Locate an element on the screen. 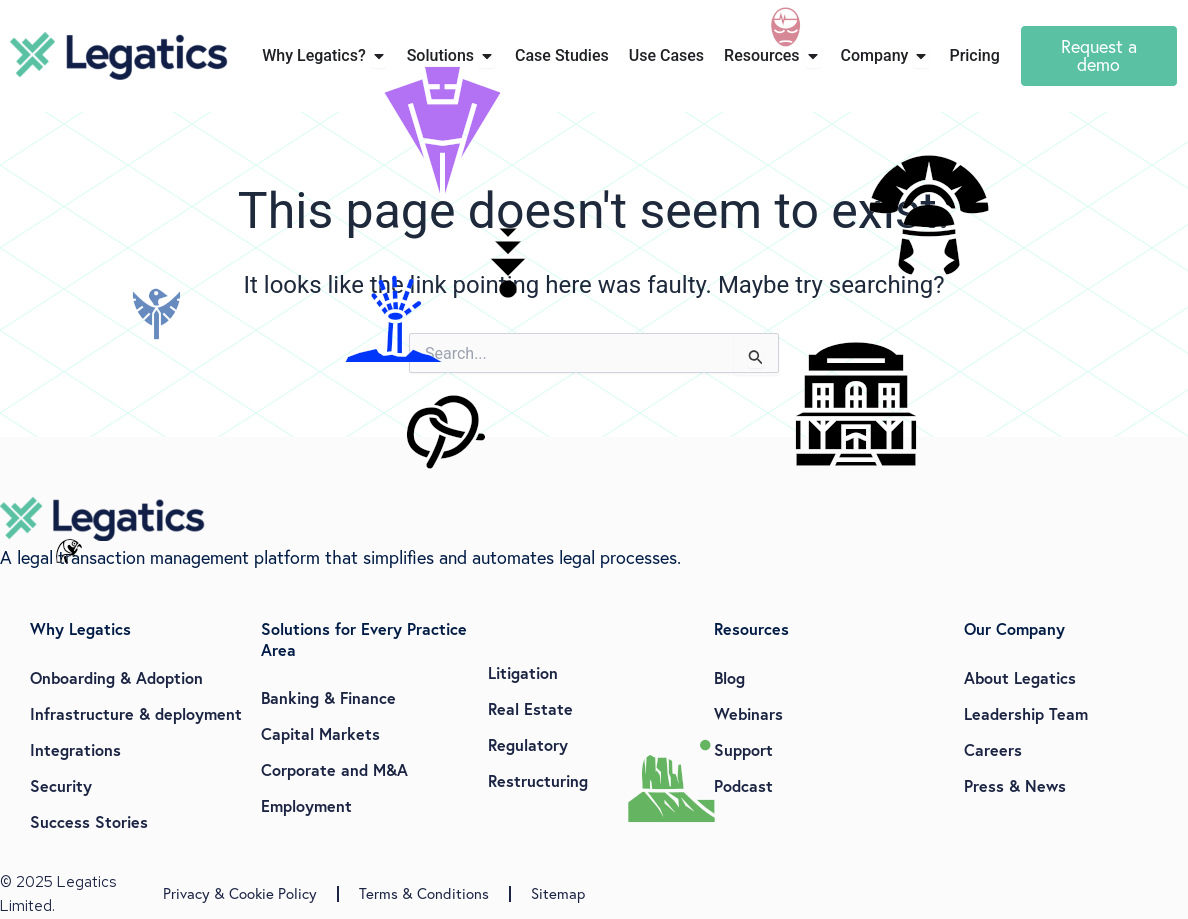 The height and width of the screenshot is (919, 1188). visit the saloon or tavern in-game is located at coordinates (856, 404).